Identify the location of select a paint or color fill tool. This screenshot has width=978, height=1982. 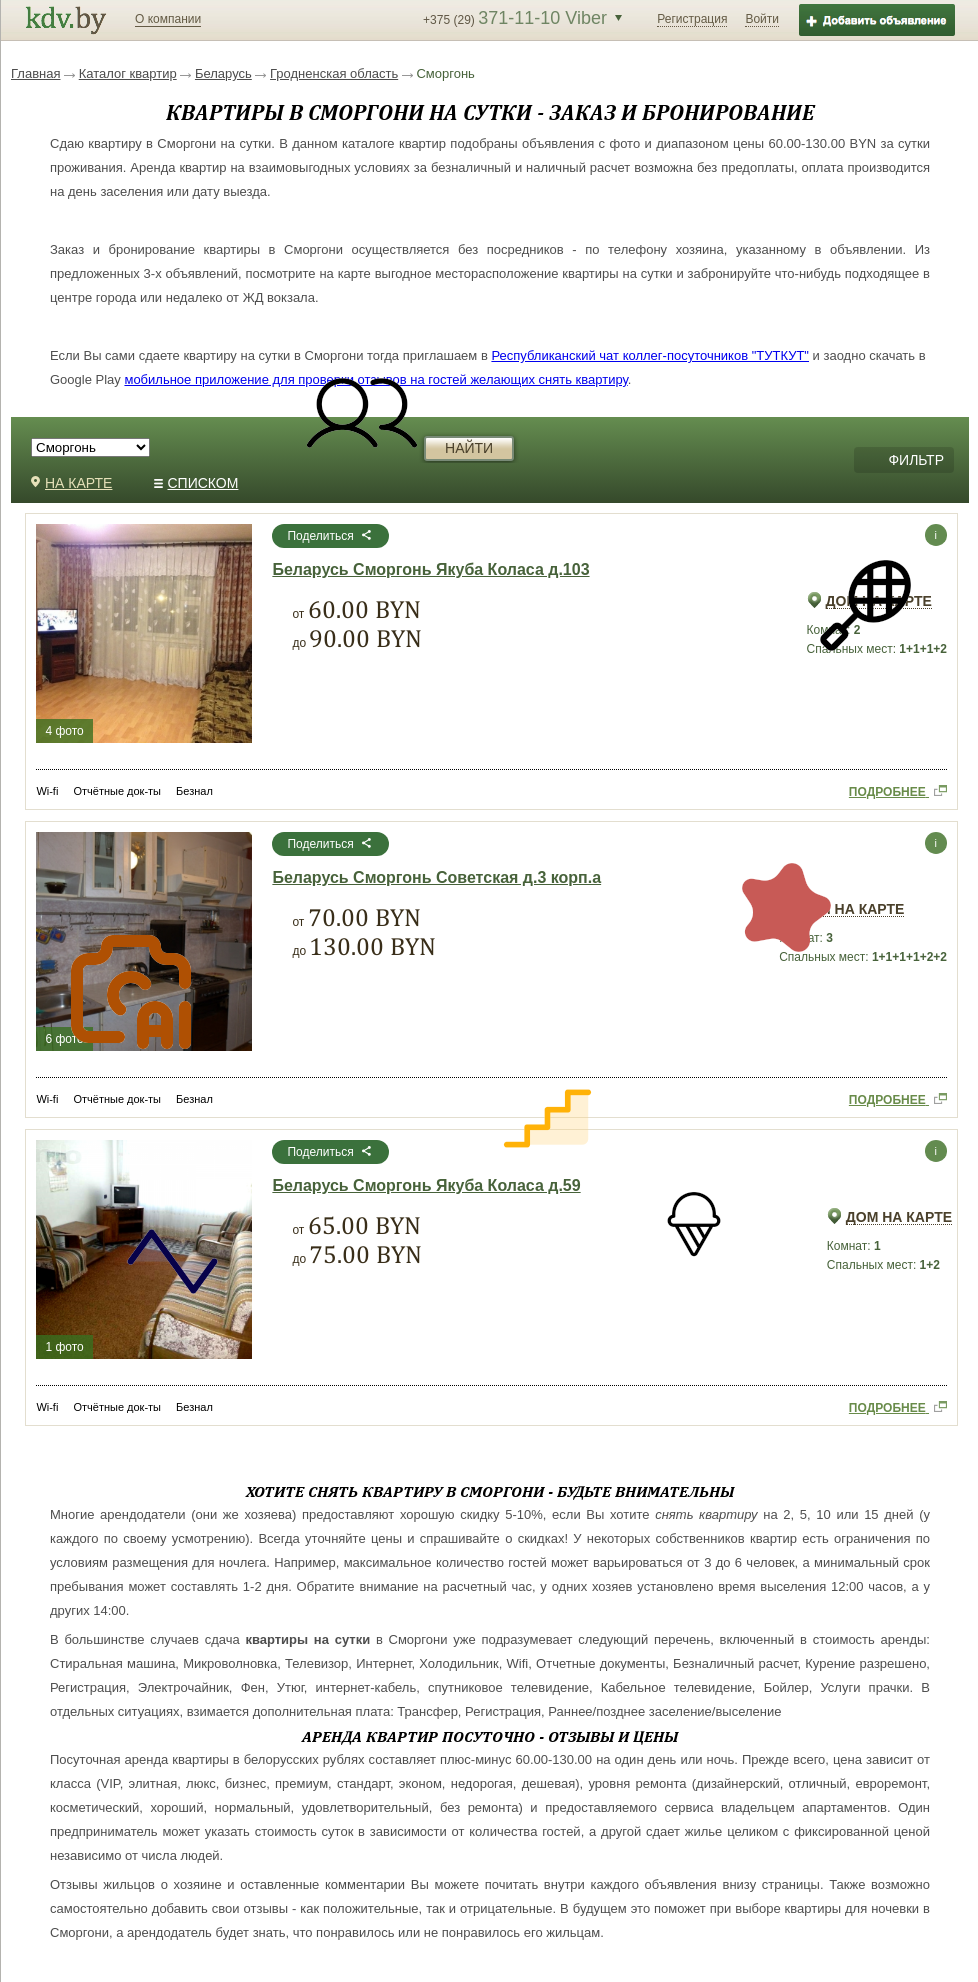
(786, 907).